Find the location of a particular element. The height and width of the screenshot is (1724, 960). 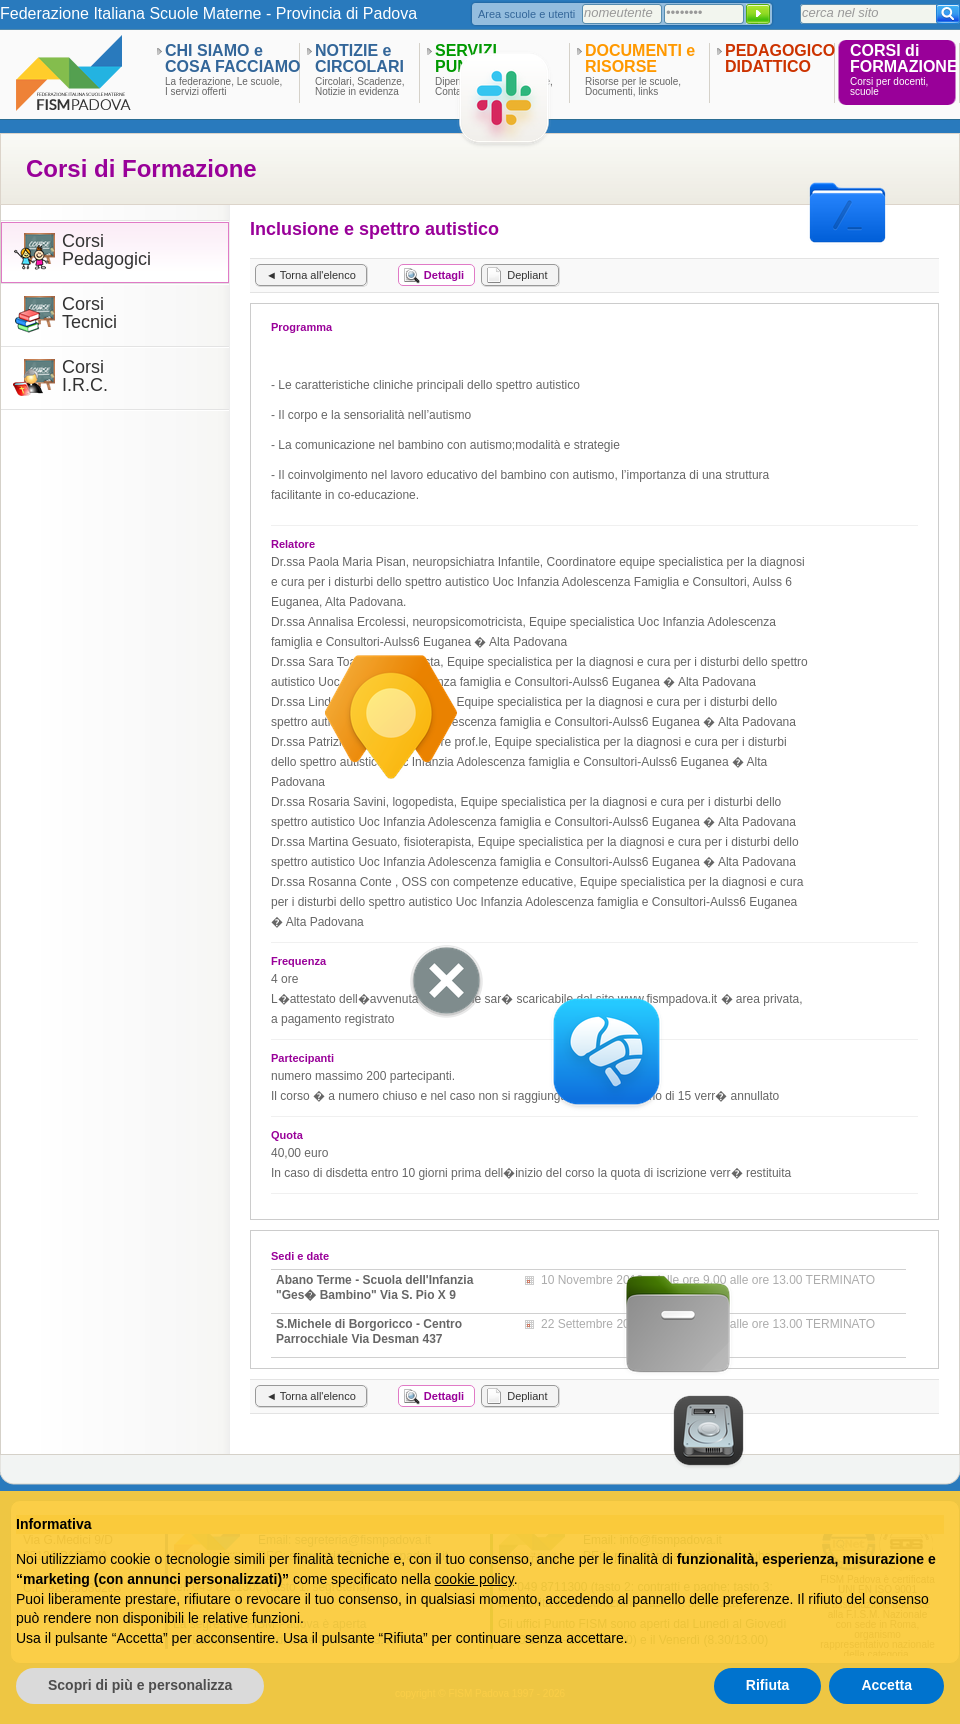

open gbrainy brain training app is located at coordinates (606, 1051).